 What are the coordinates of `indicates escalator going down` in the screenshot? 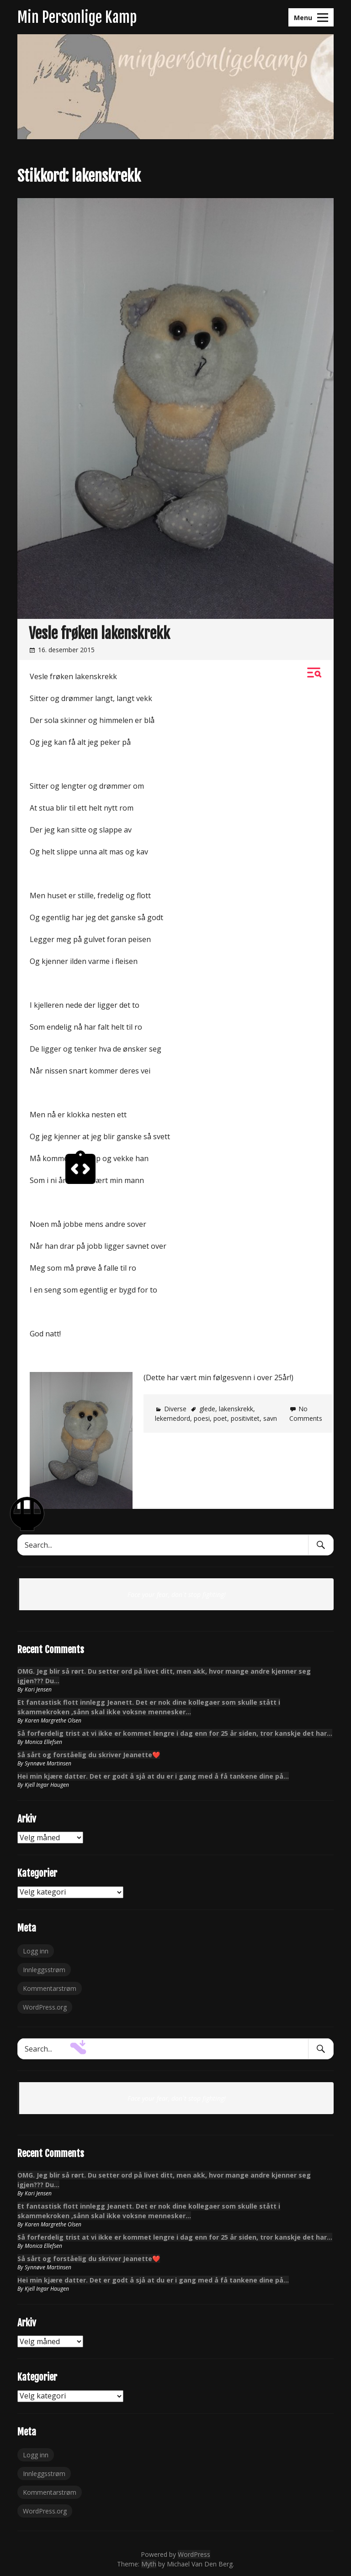 It's located at (78, 2047).